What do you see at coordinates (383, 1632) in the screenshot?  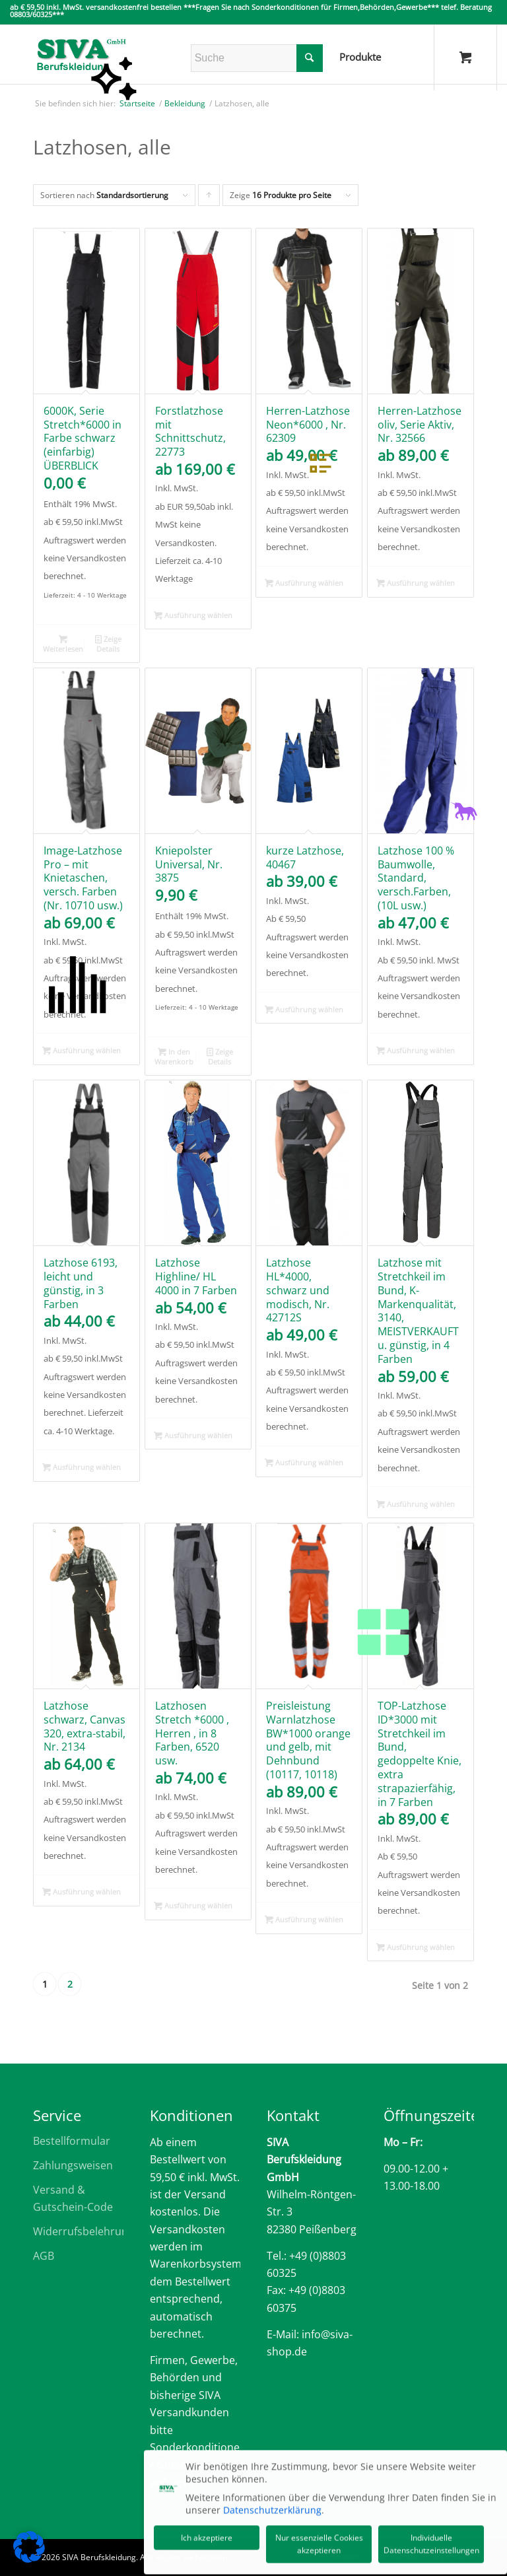 I see `switch to grid view layout` at bounding box center [383, 1632].